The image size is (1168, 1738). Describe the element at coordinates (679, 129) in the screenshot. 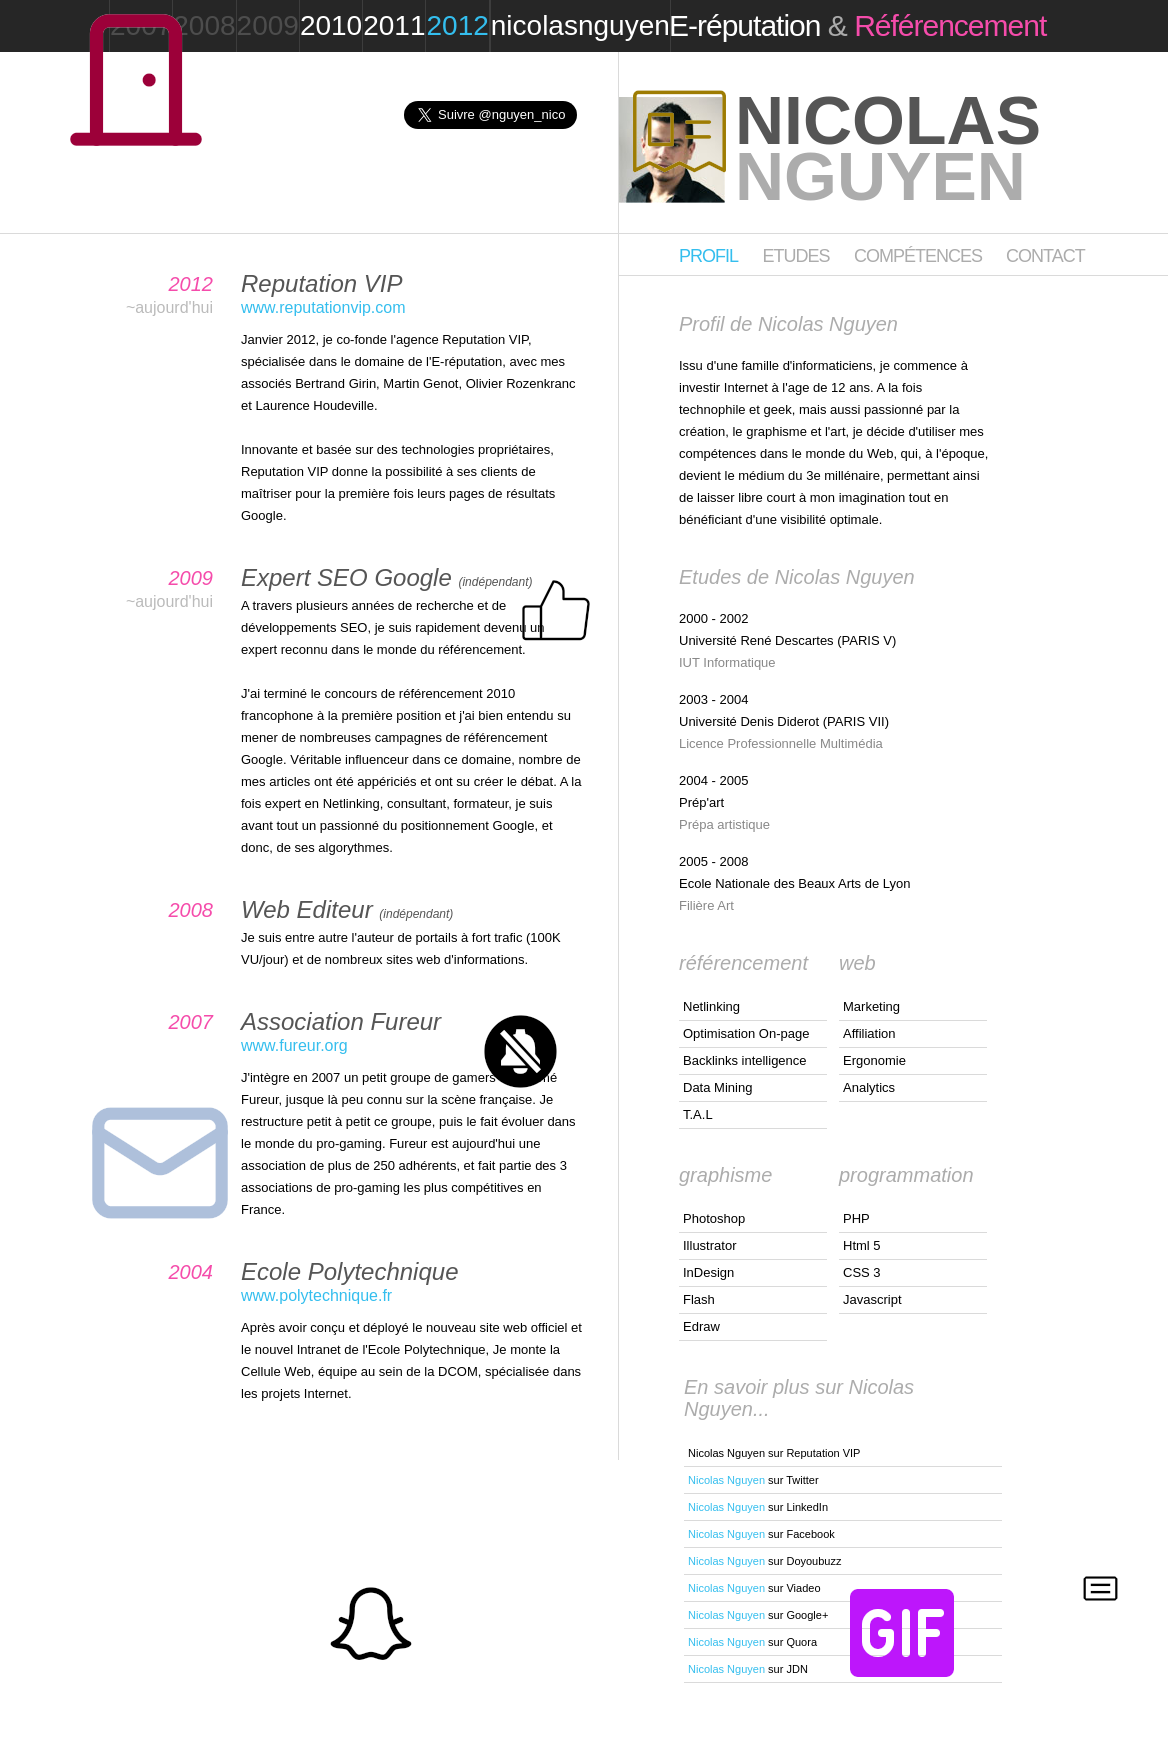

I see `view news articles or press clippings` at that location.